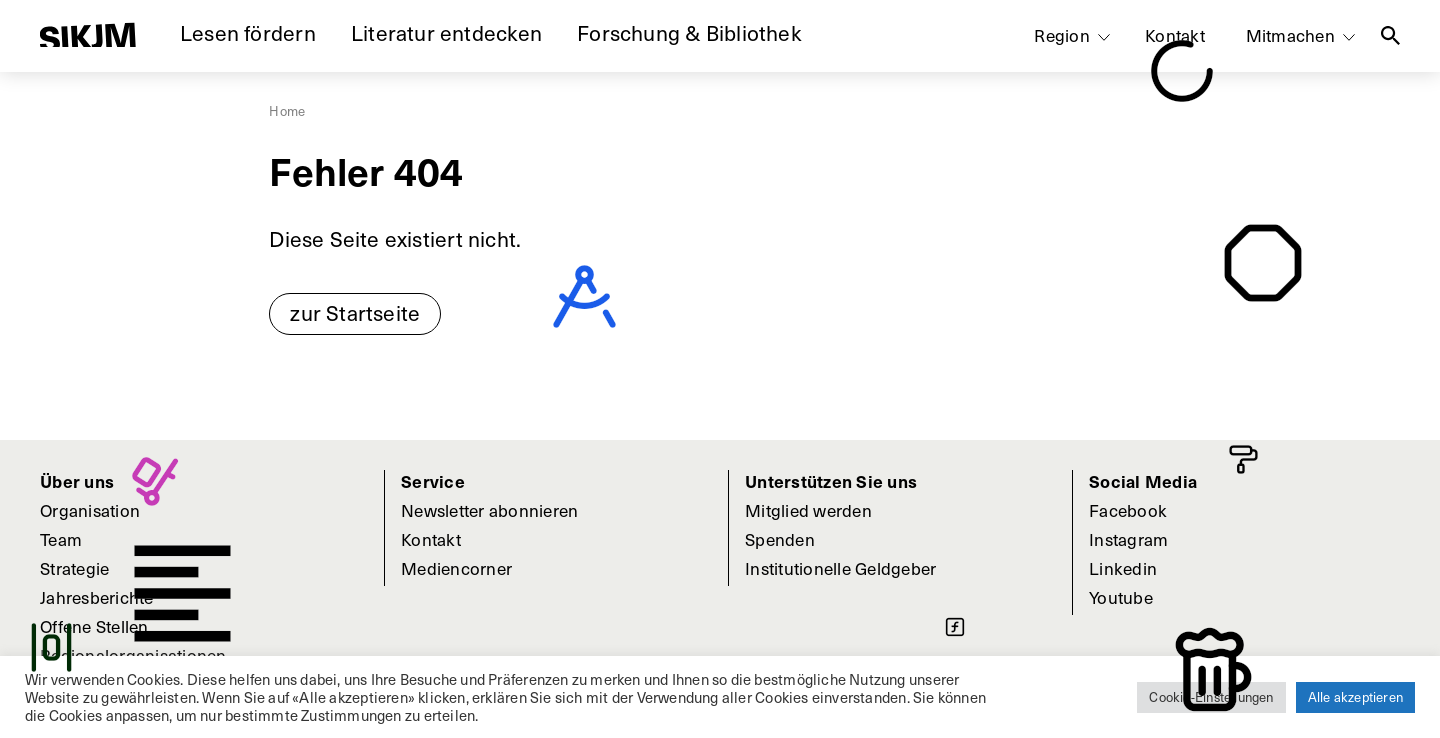  Describe the element at coordinates (1213, 669) in the screenshot. I see `browse nearby bars or breweries` at that location.